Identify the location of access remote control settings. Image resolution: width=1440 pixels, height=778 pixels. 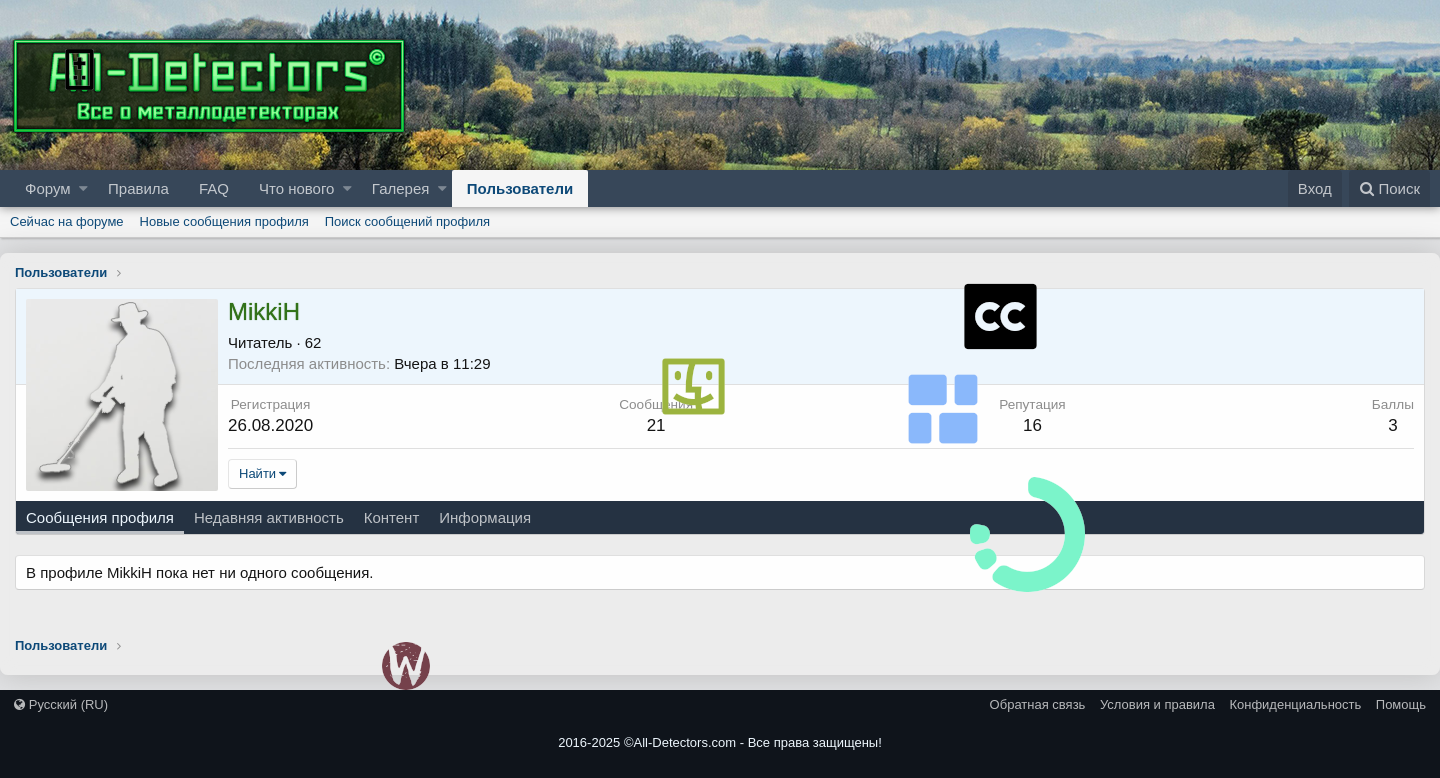
(79, 69).